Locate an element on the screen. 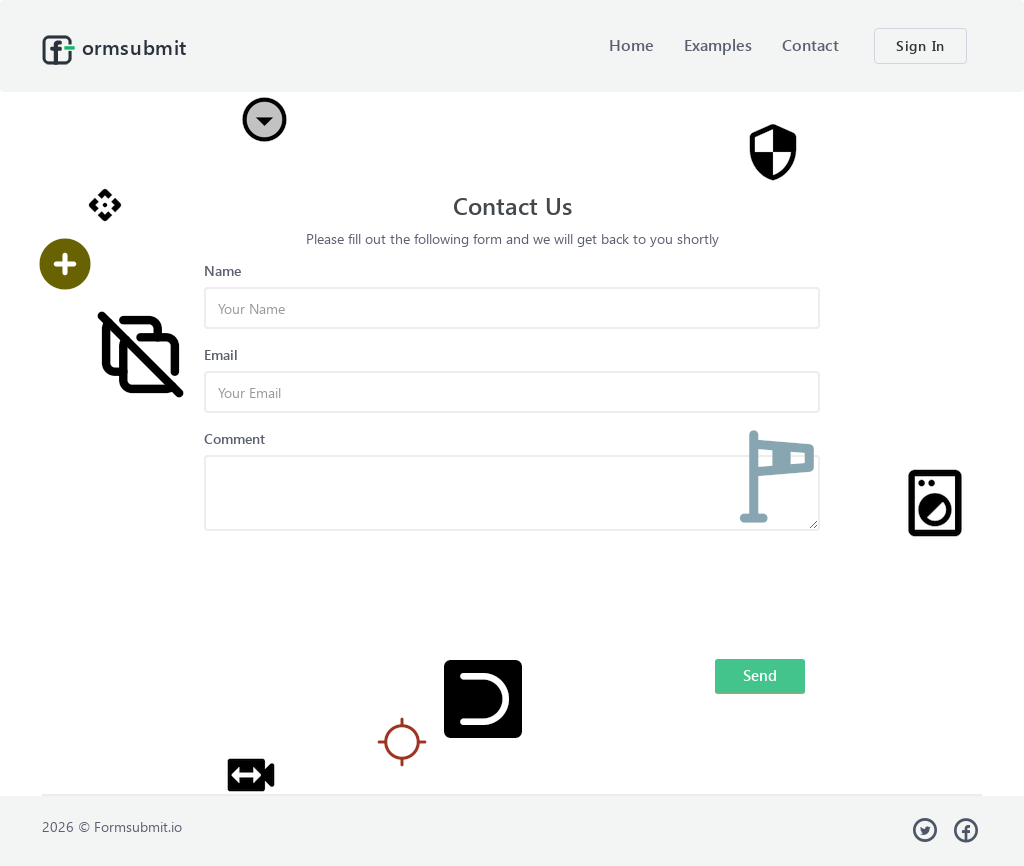 This screenshot has height=866, width=1024. center map on current location is located at coordinates (402, 742).